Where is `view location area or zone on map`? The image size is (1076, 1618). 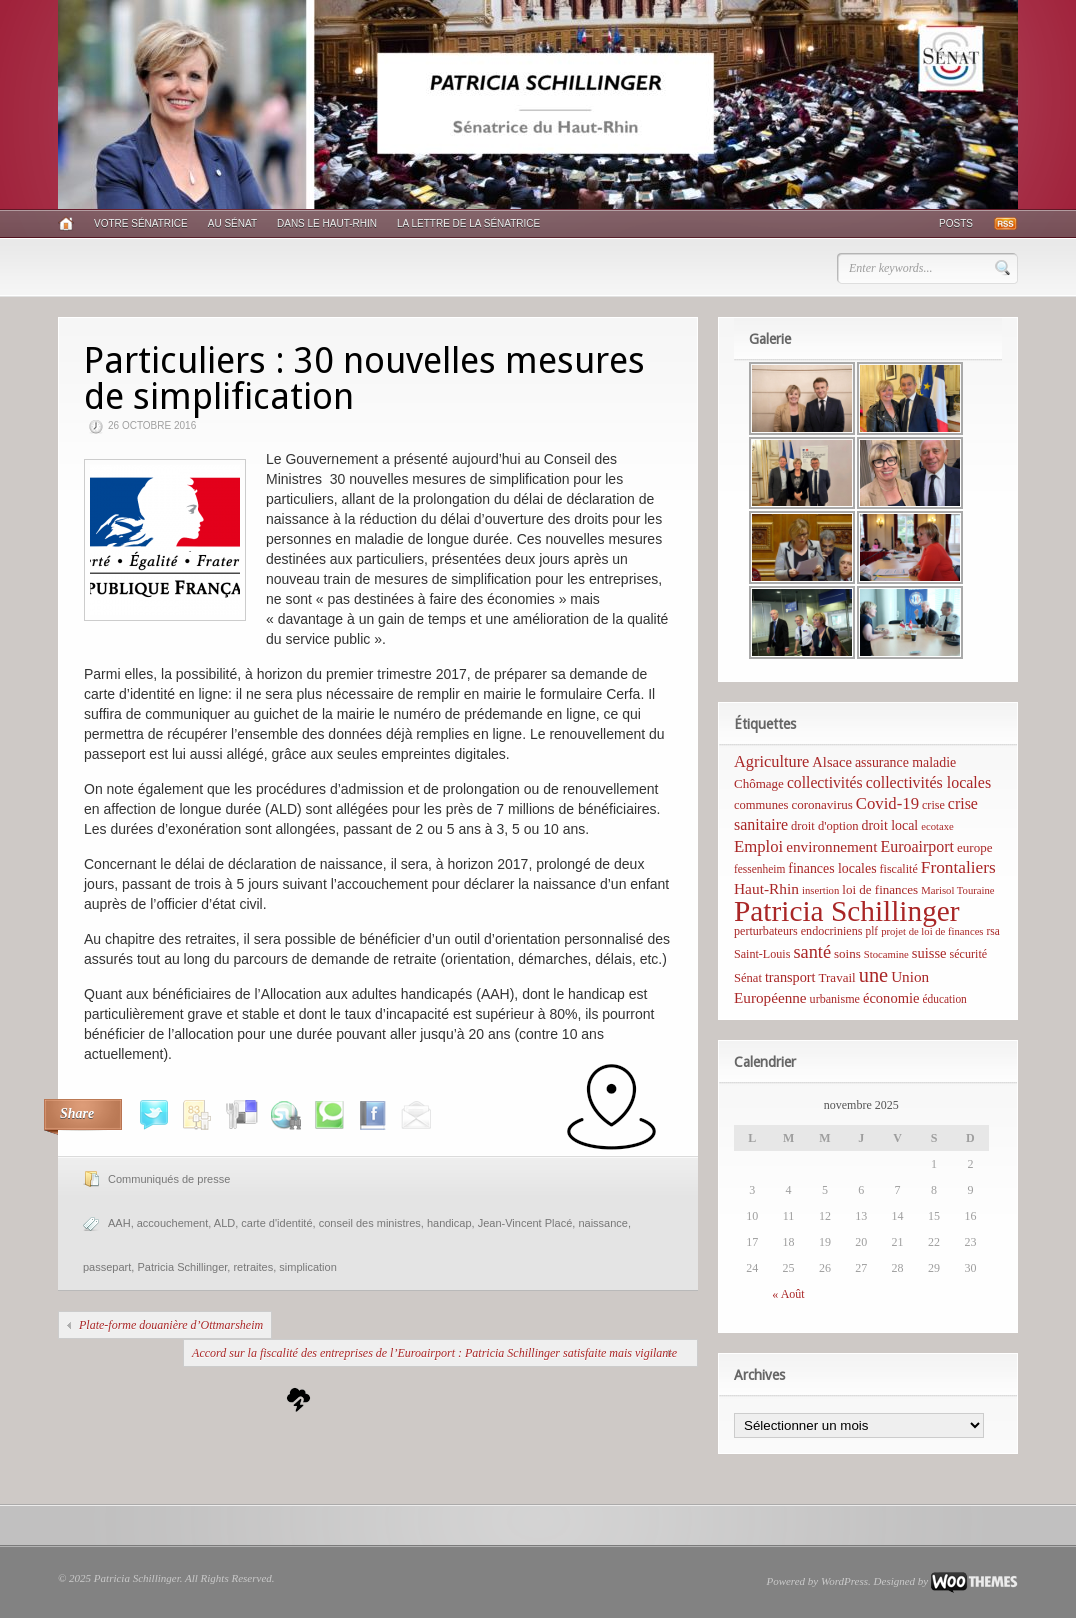
view location area or zone on map is located at coordinates (611, 1108).